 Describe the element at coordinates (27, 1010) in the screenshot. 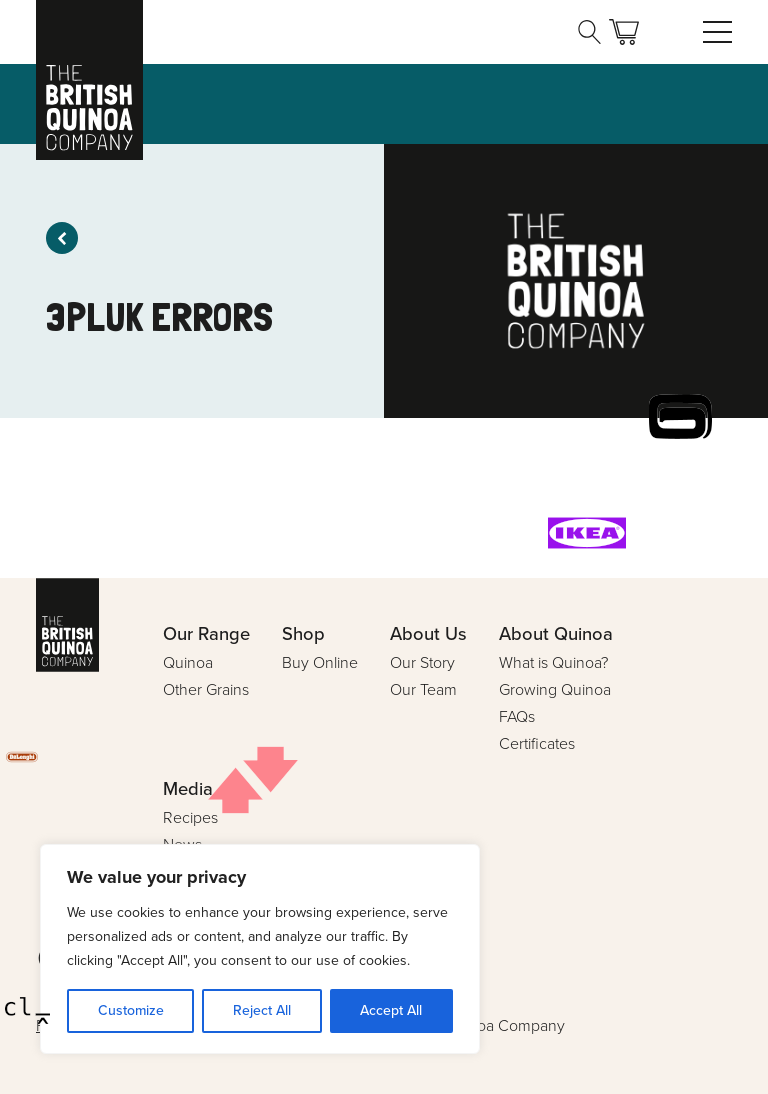

I see `commitlint logo - a tool for linting commit messages` at that location.